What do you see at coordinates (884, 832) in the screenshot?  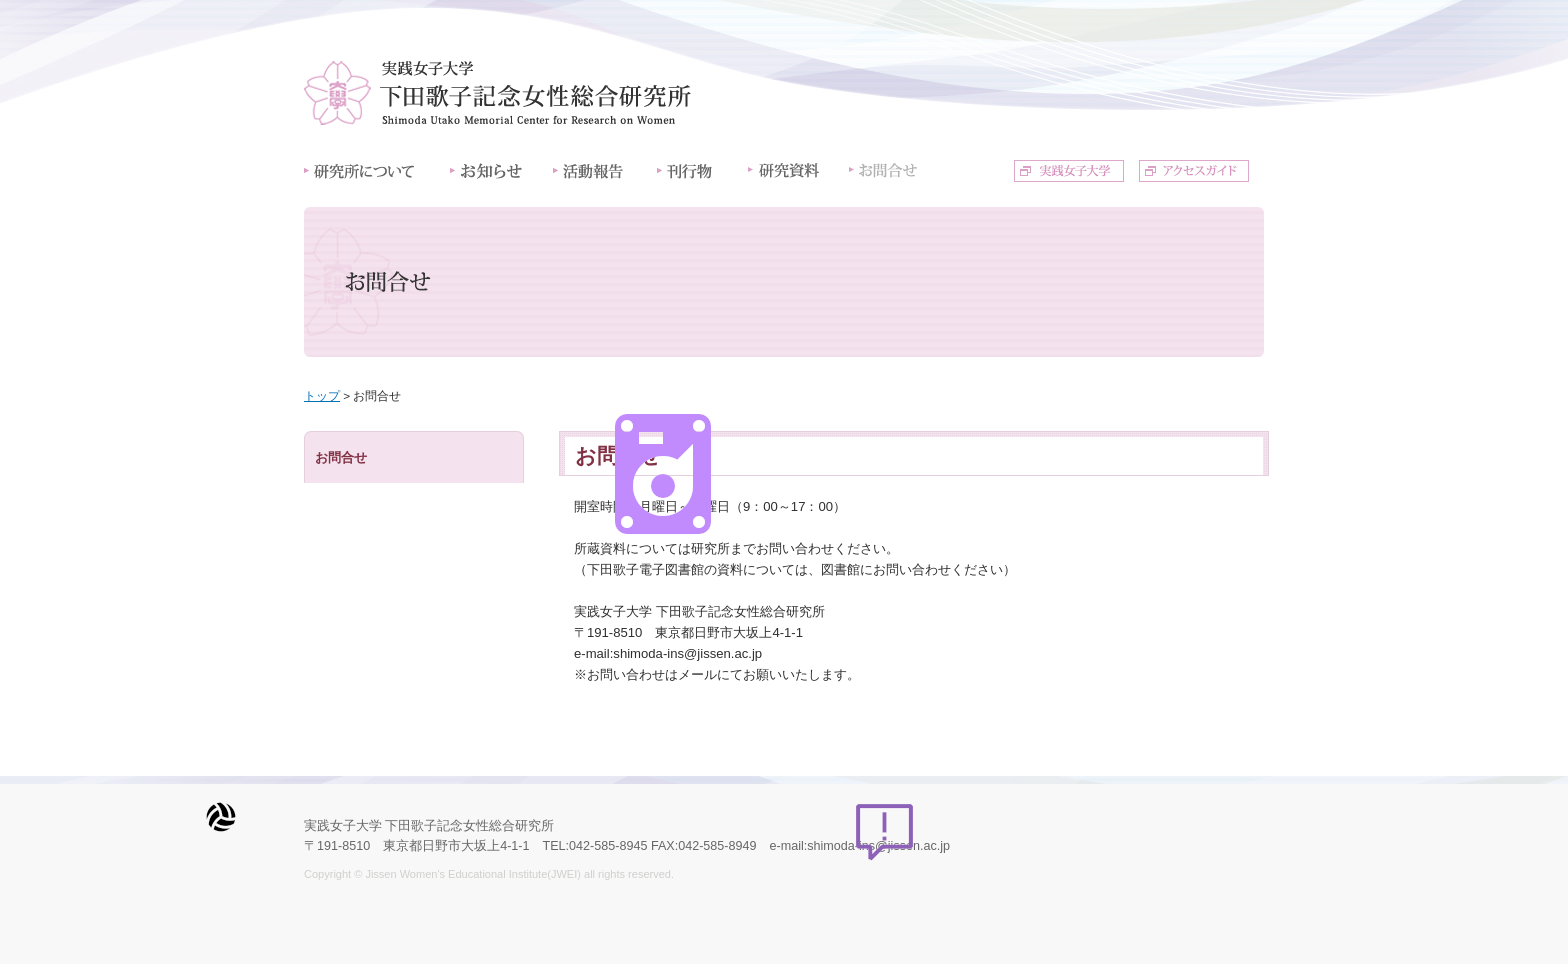 I see `report an issue or problem` at bounding box center [884, 832].